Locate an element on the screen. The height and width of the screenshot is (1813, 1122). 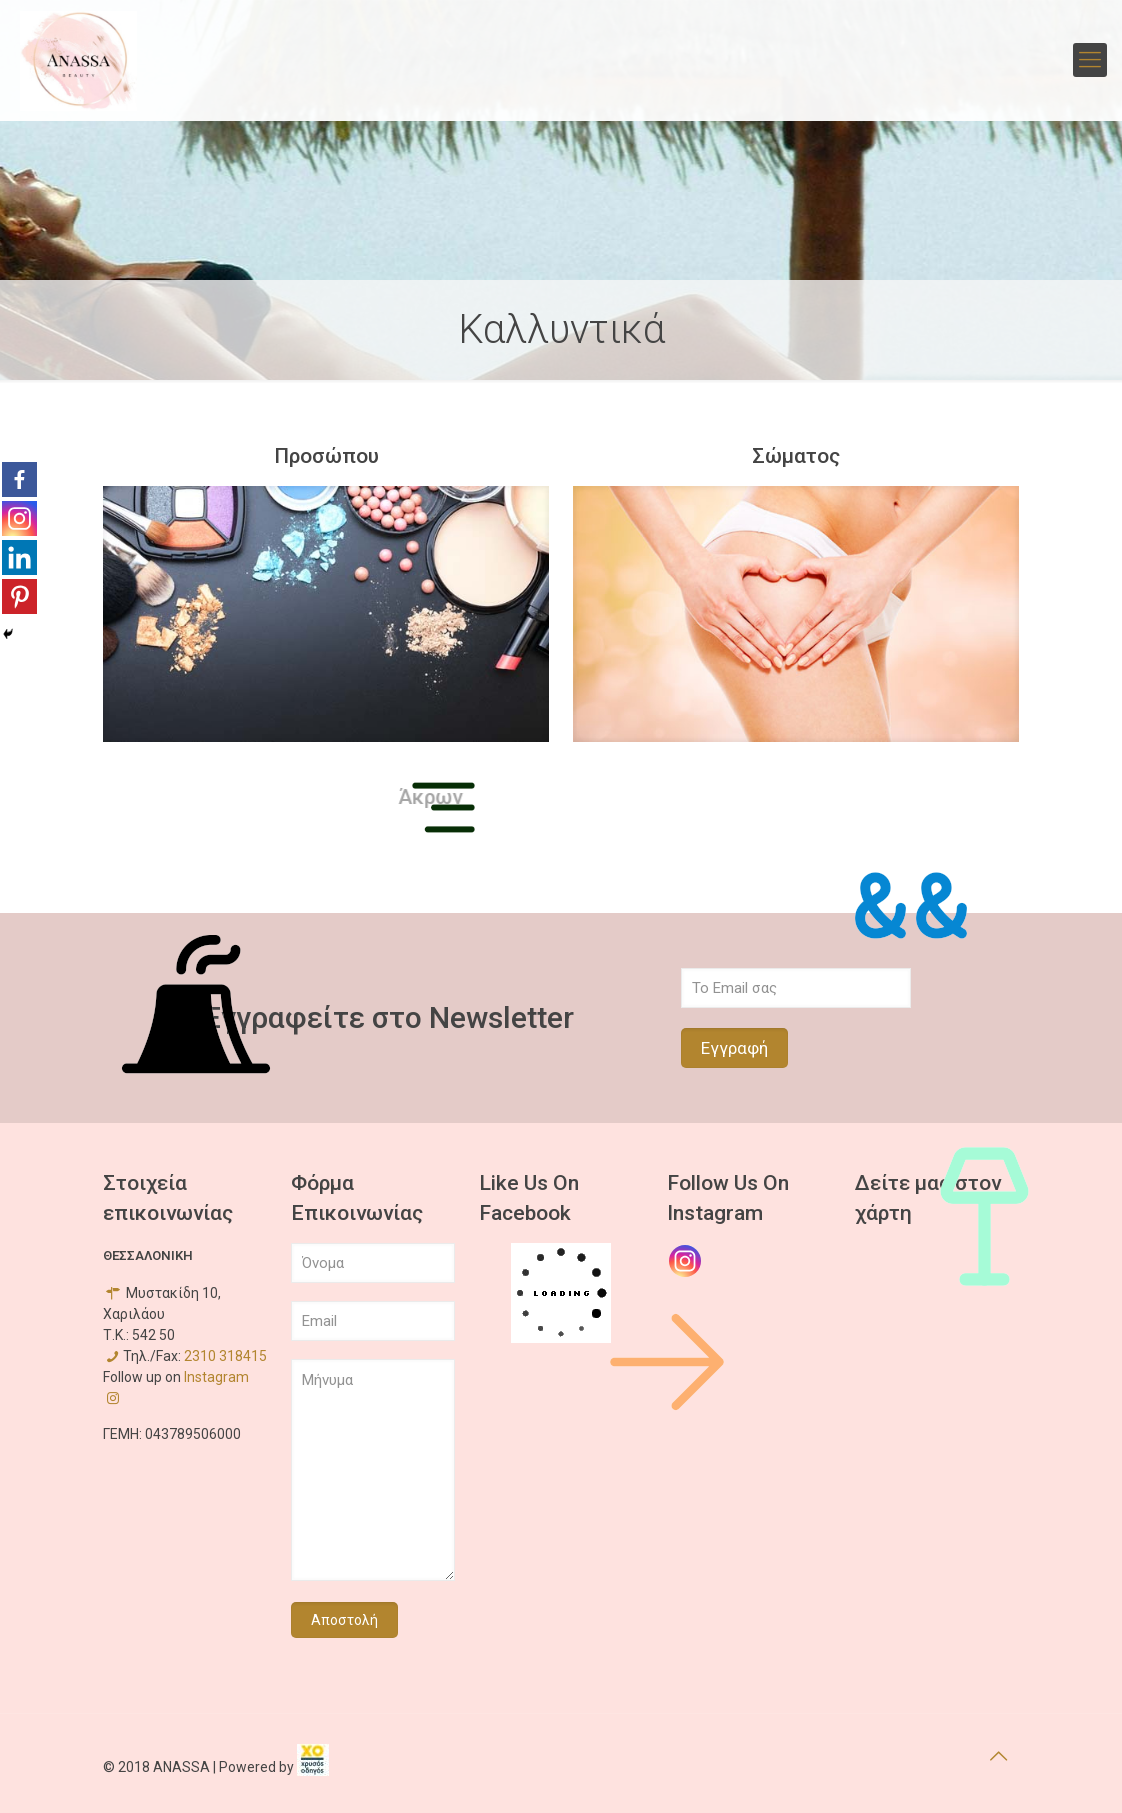
align text to the right edge is located at coordinates (443, 807).